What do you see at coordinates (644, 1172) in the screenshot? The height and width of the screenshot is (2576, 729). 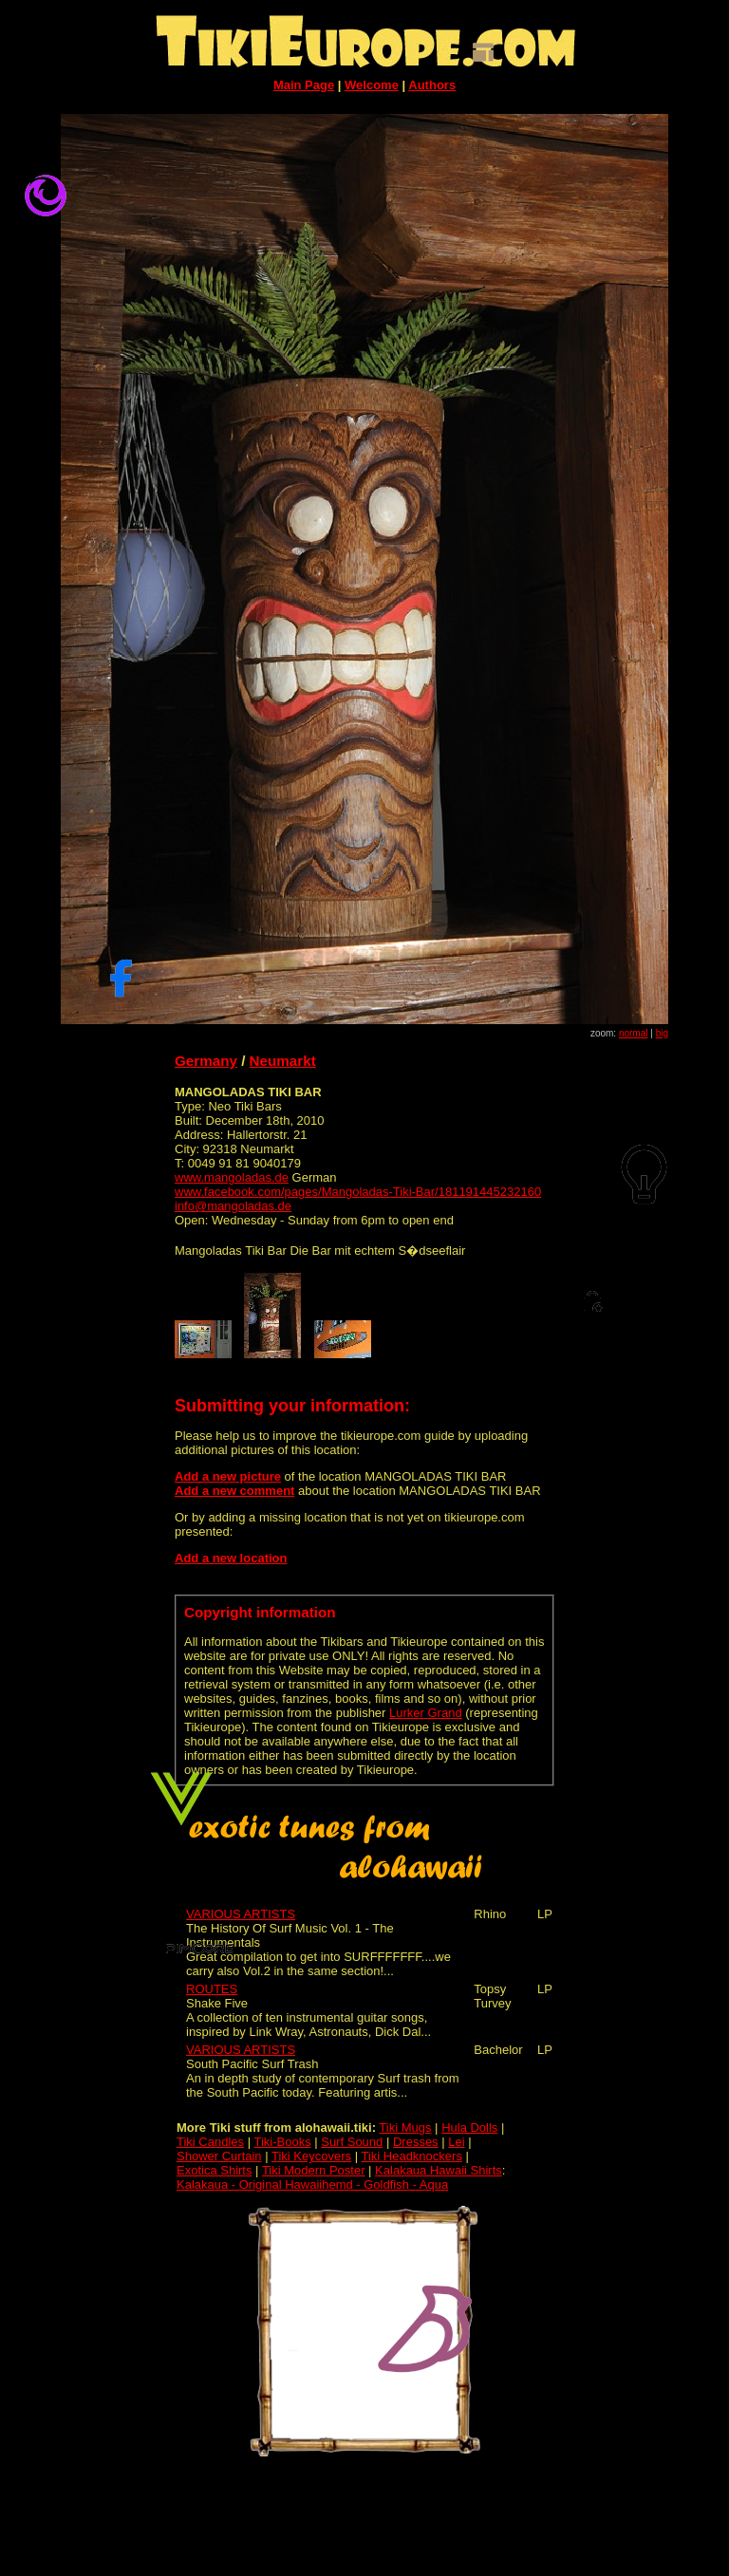 I see `view tips or helpful suggestions` at bounding box center [644, 1172].